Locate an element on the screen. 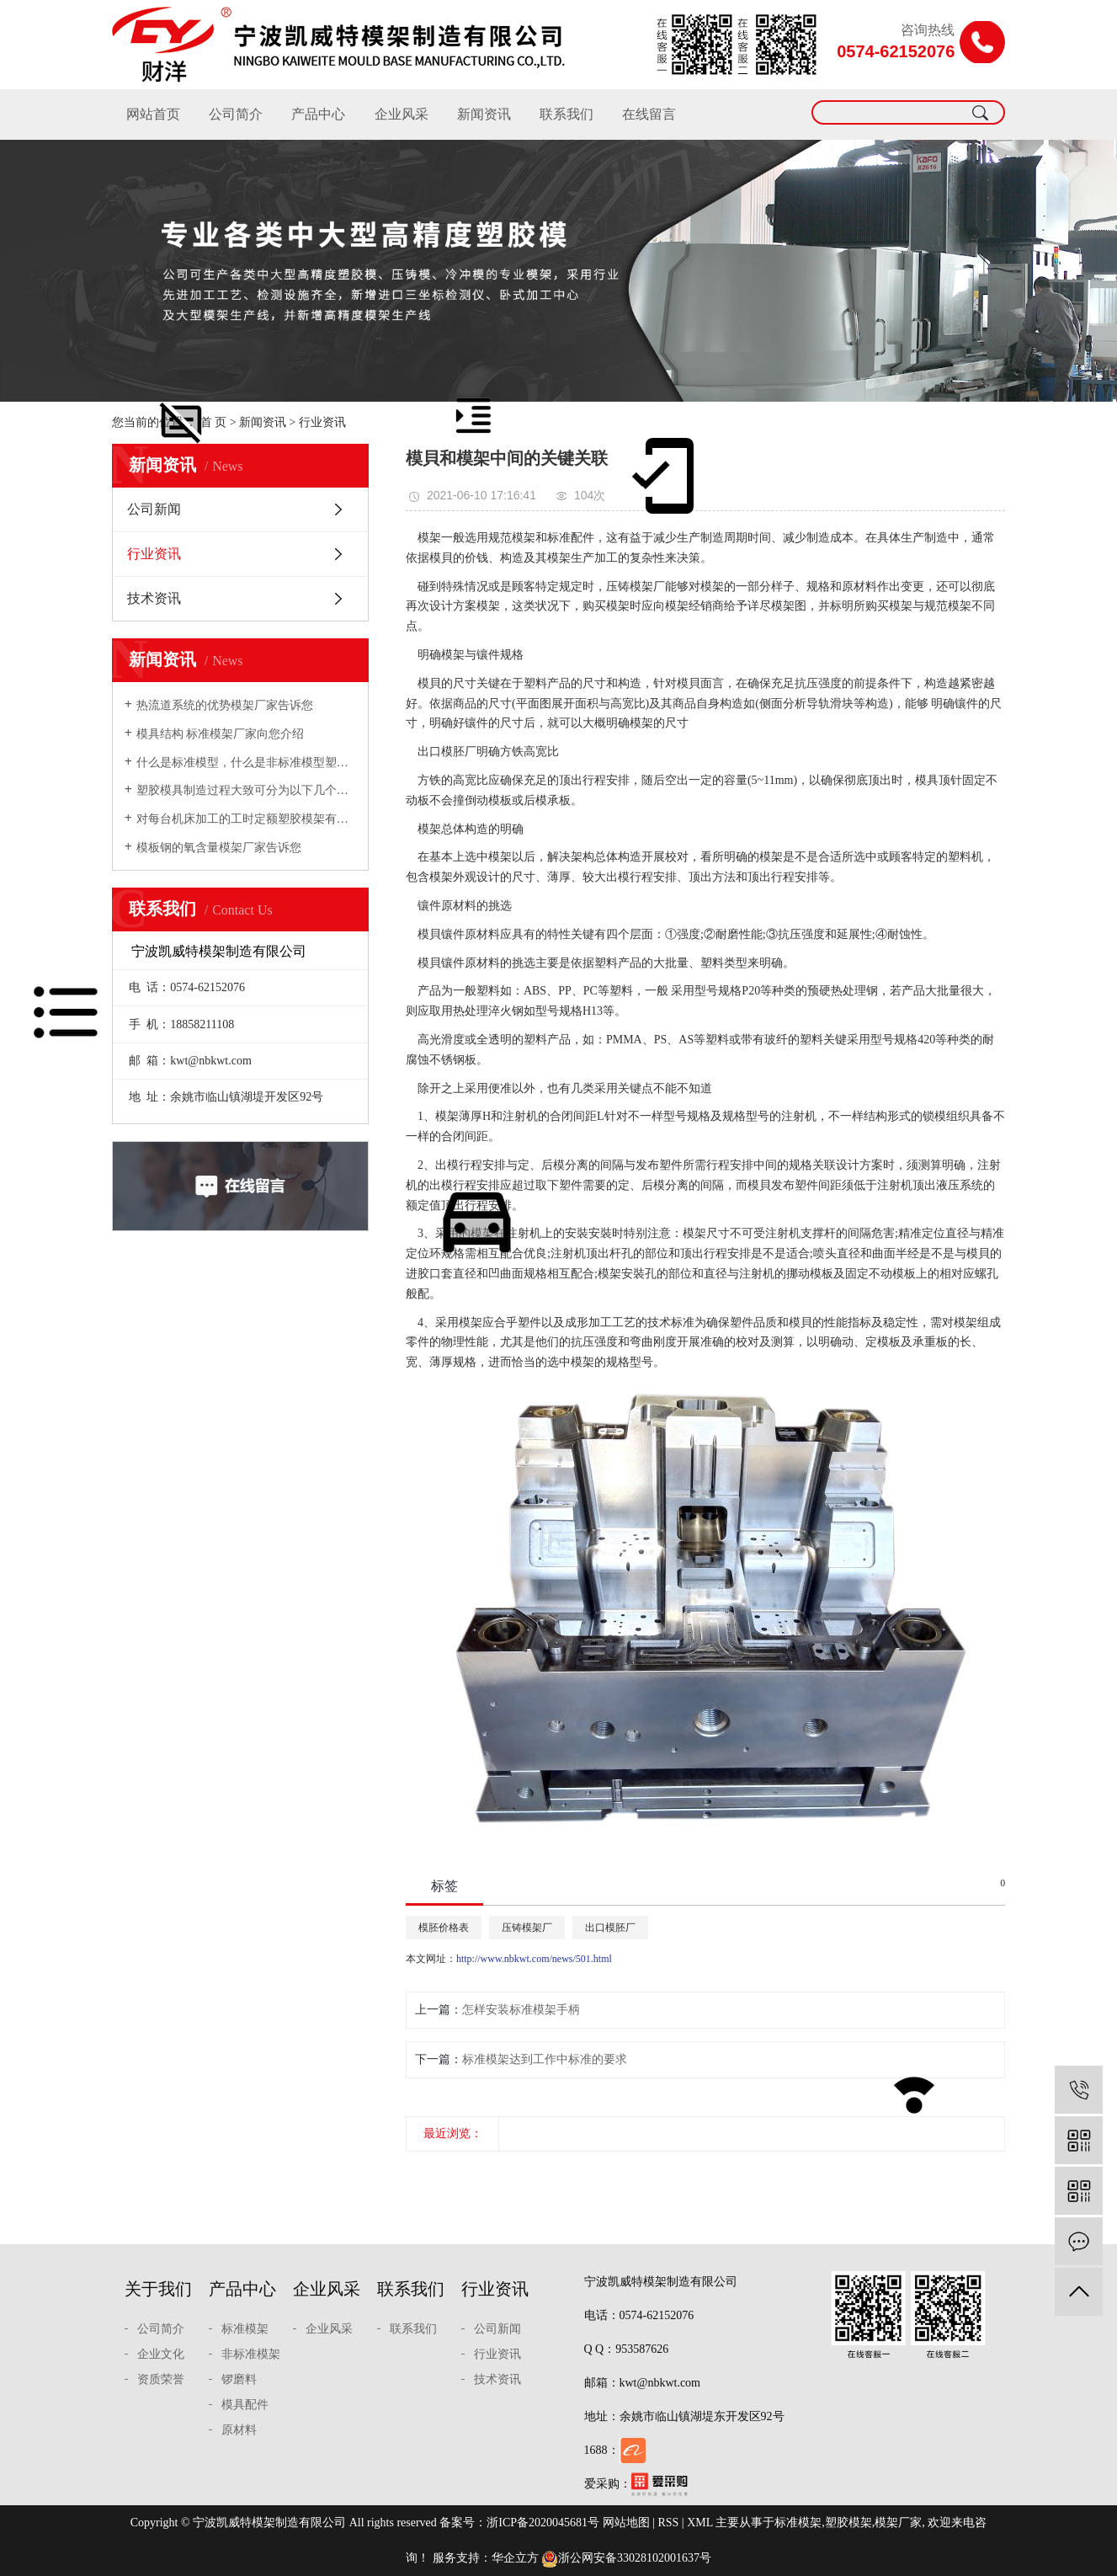 Image resolution: width=1117 pixels, height=2576 pixels. view items as a bulleted list is located at coordinates (66, 1012).